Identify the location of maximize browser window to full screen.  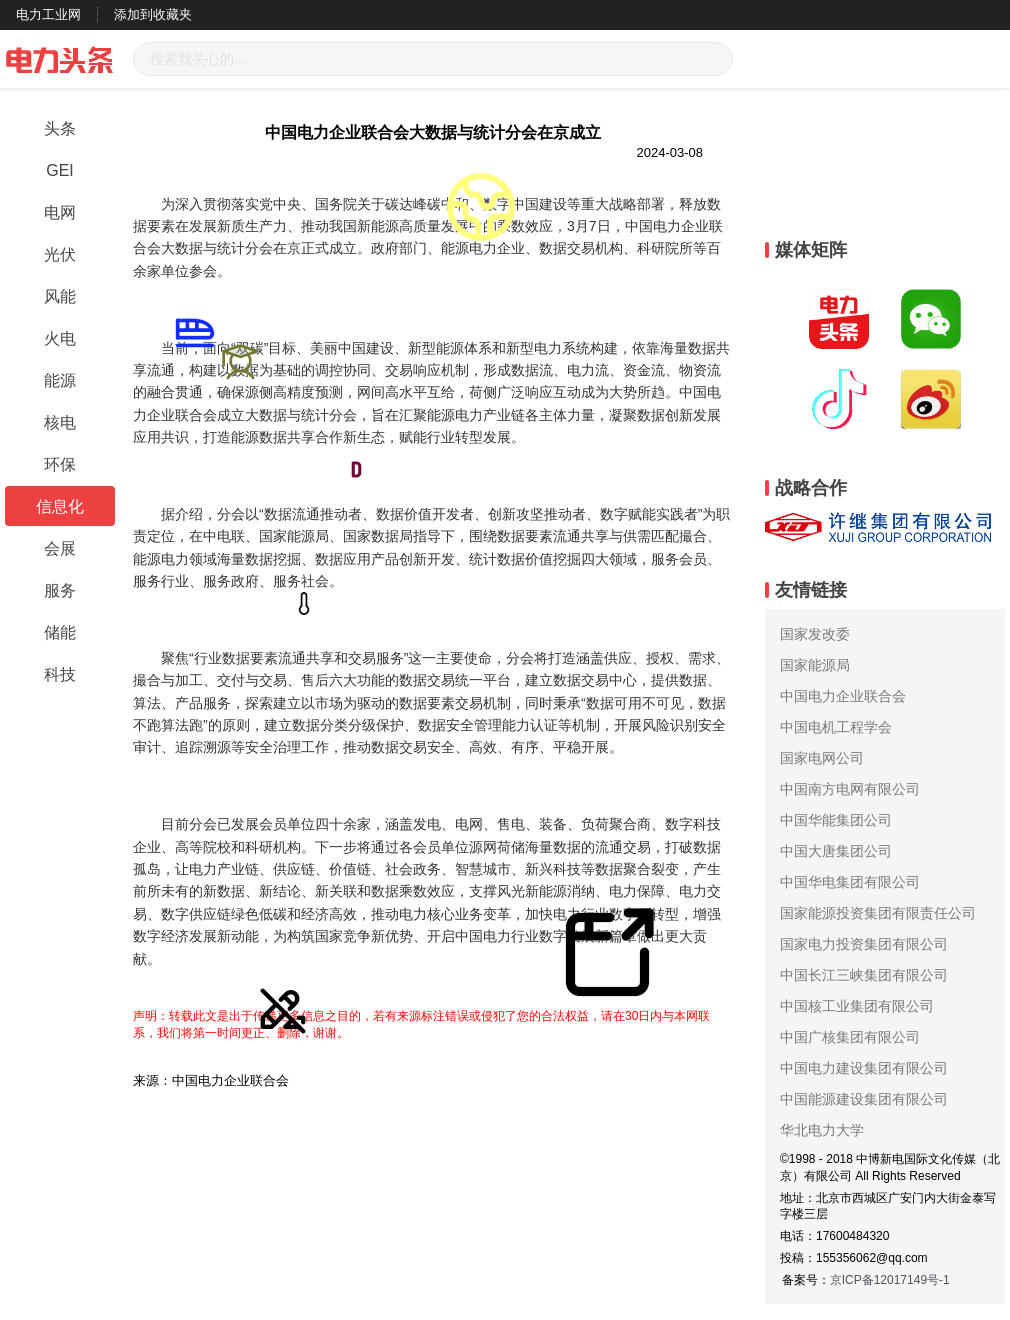
(607, 954).